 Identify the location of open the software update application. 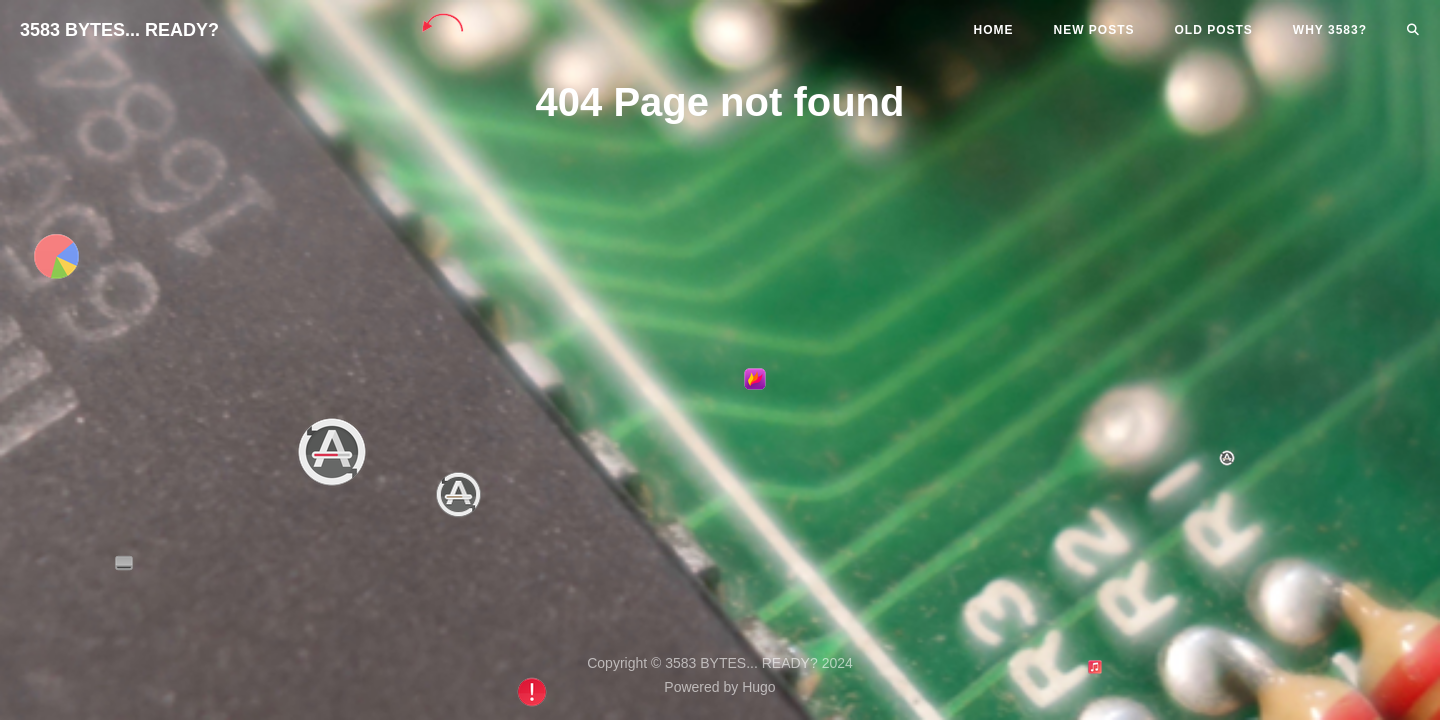
(458, 494).